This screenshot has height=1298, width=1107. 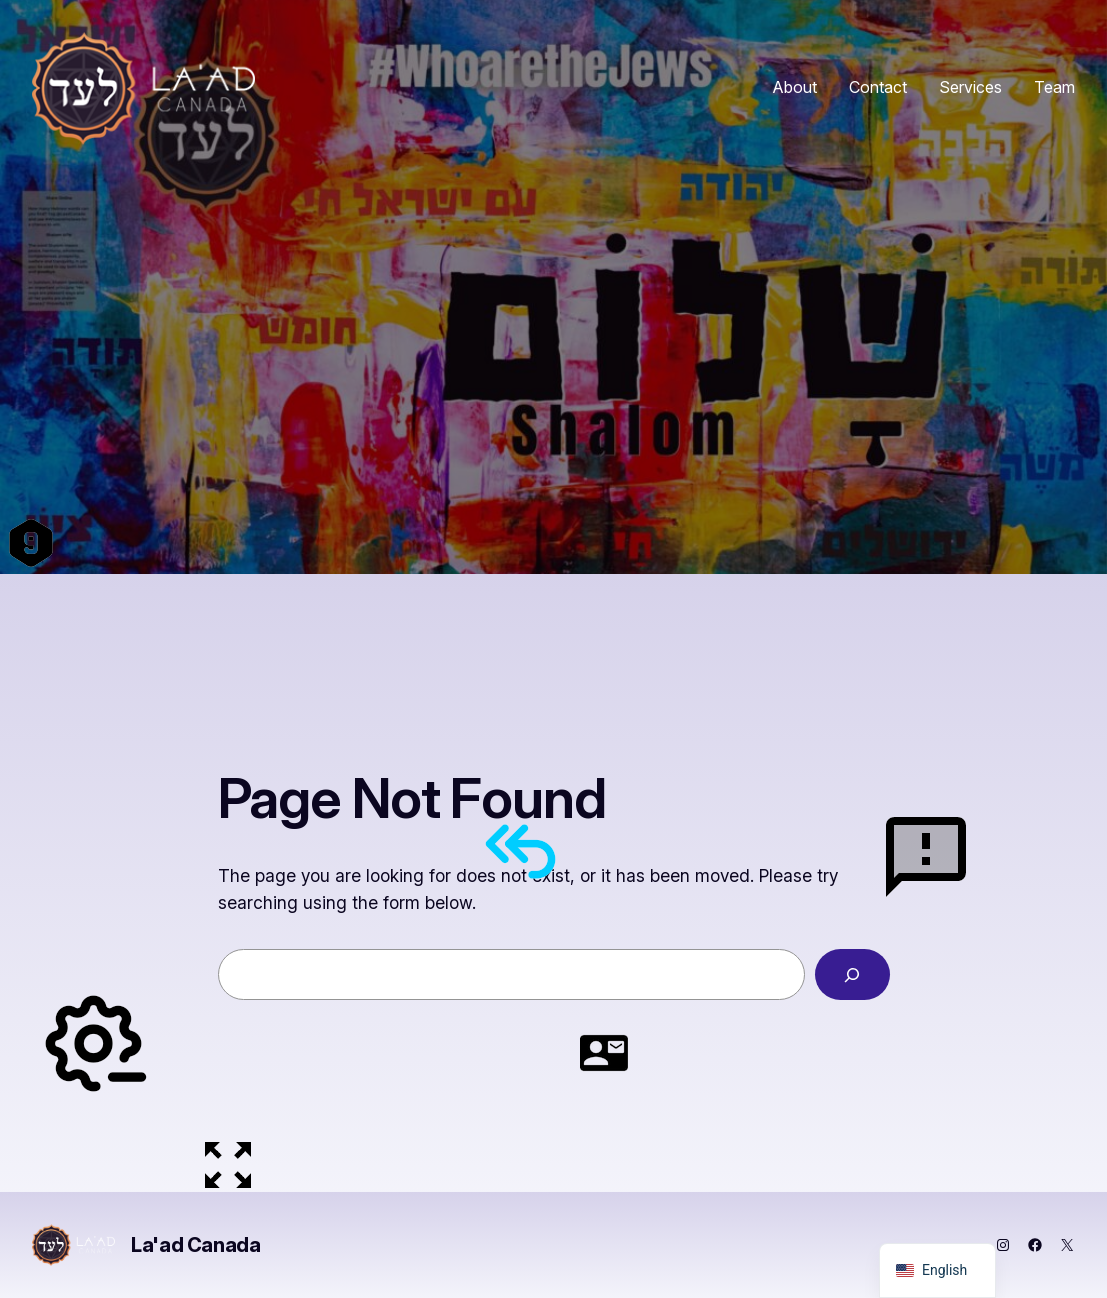 I want to click on indicates step 9 in a multi-step process, so click(x=31, y=543).